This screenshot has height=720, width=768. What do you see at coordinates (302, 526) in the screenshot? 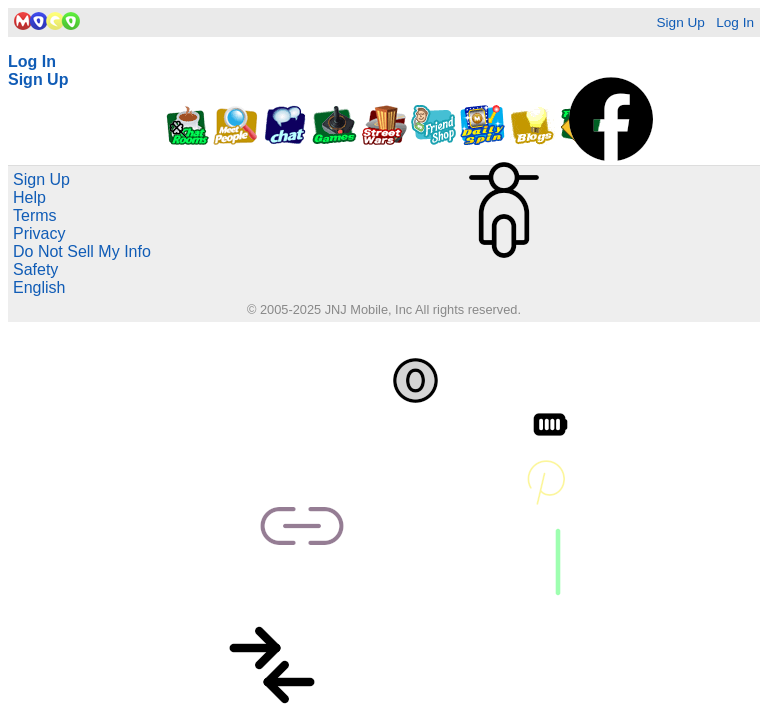
I see `copy link to clipboard` at bounding box center [302, 526].